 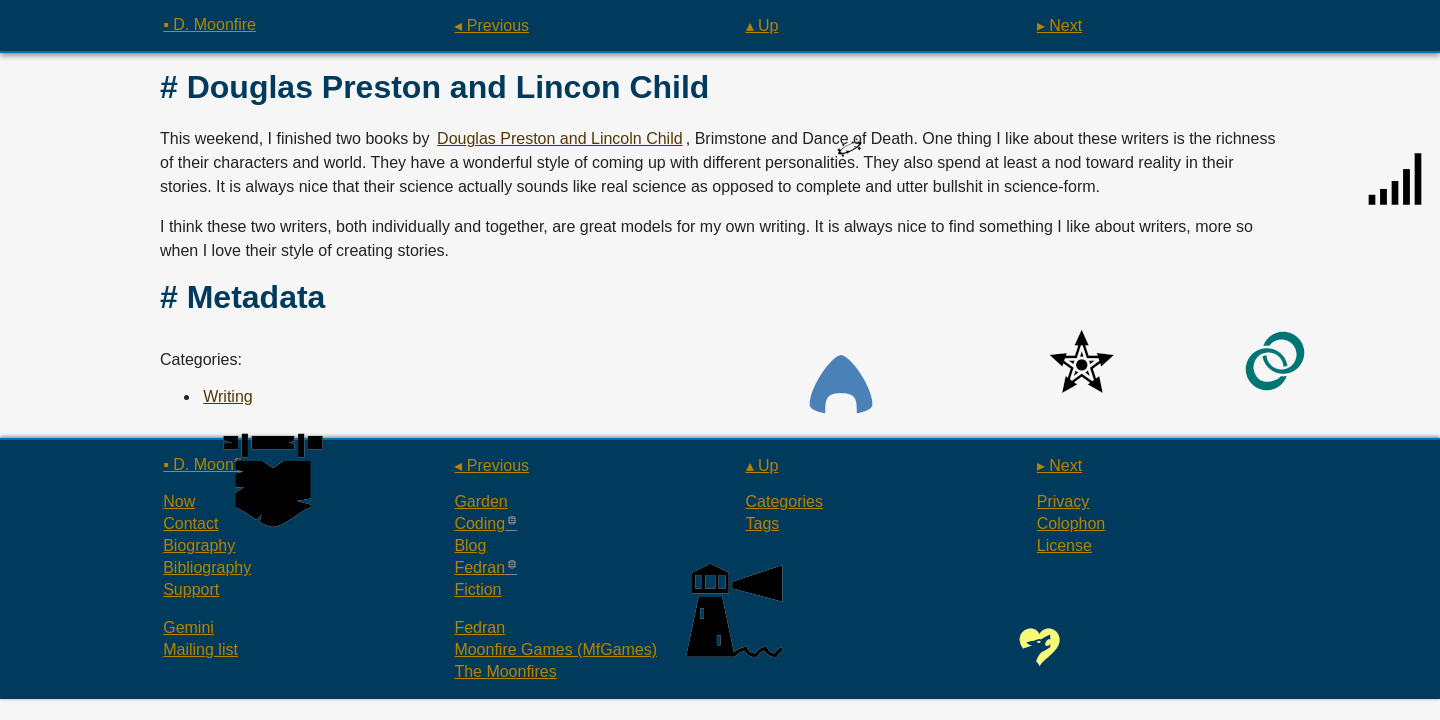 I want to click on indicates a dizzy or stunned status effect, so click(x=849, y=147).